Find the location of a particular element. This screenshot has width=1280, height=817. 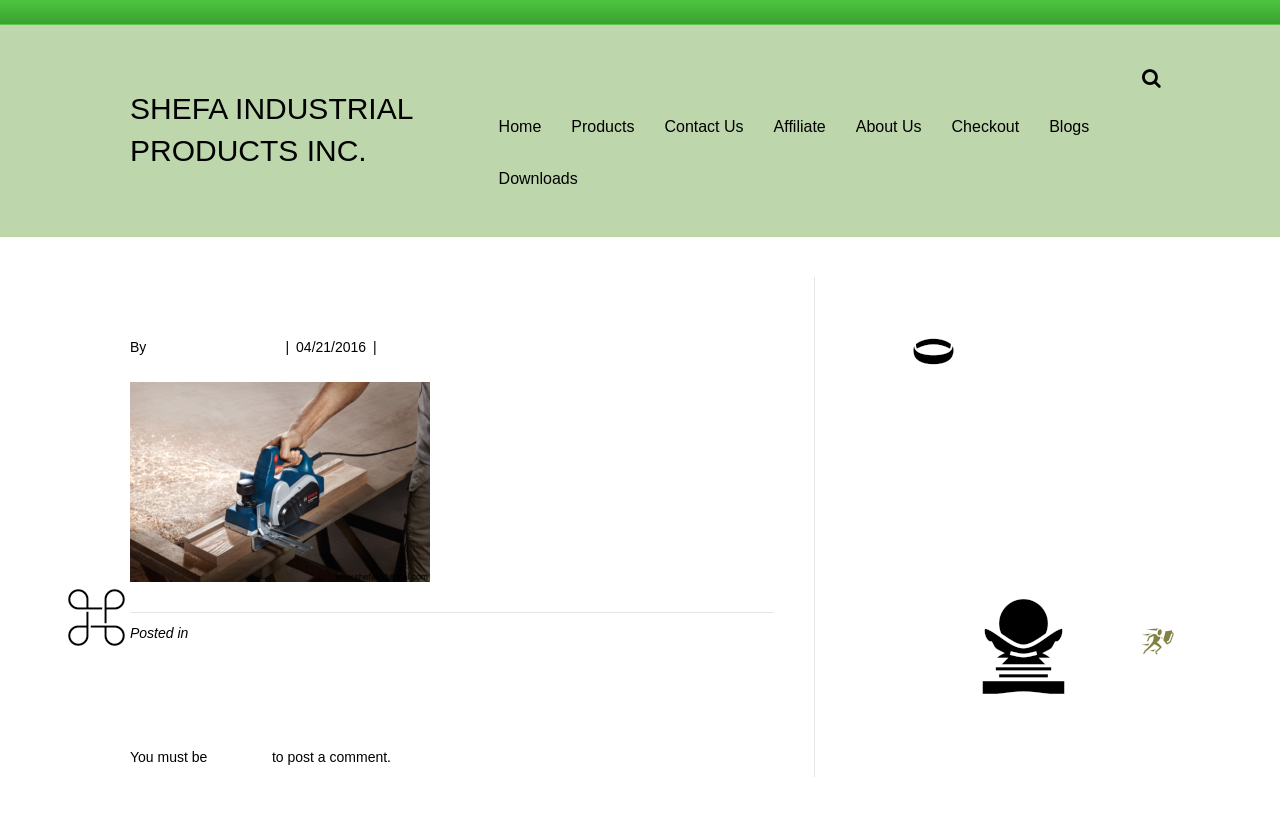

equip a ring item to your character is located at coordinates (933, 351).